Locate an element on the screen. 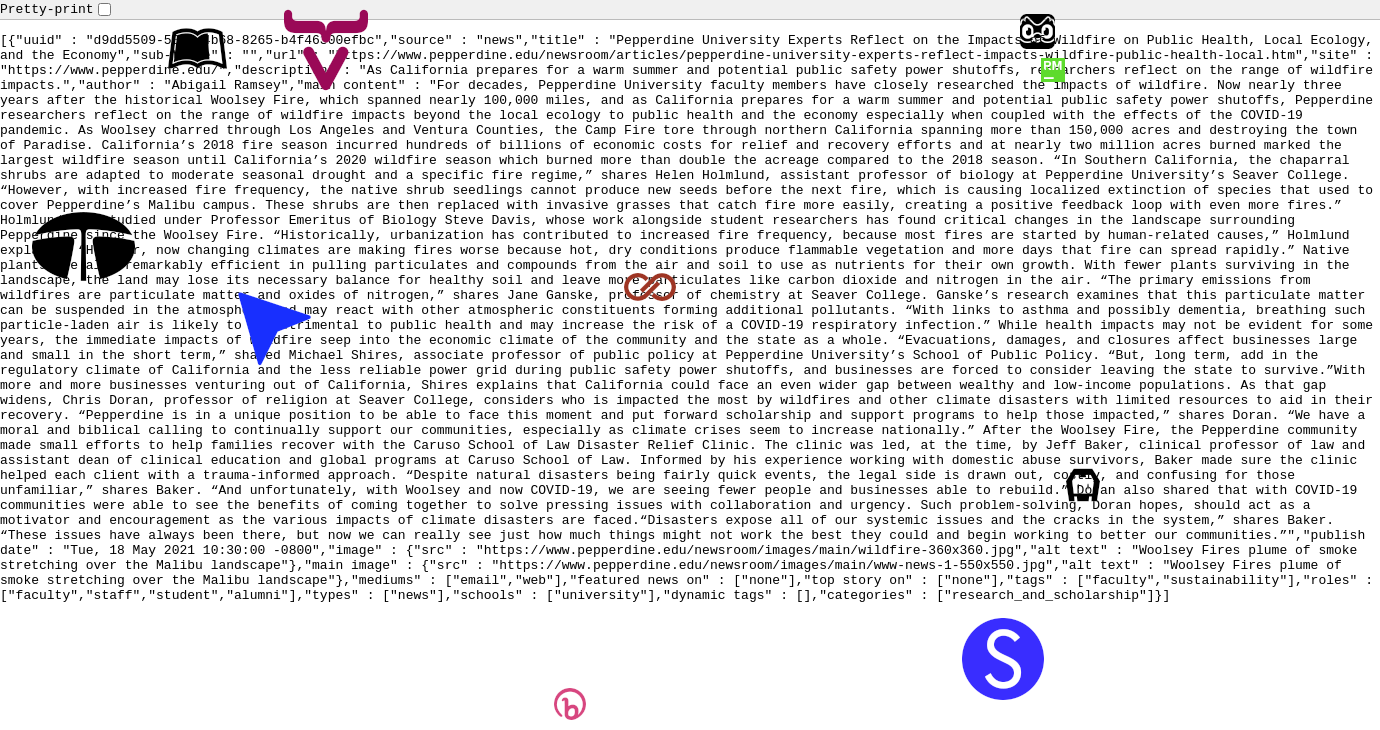 The image size is (1380, 730). vaadin framework branding logo is located at coordinates (326, 50).